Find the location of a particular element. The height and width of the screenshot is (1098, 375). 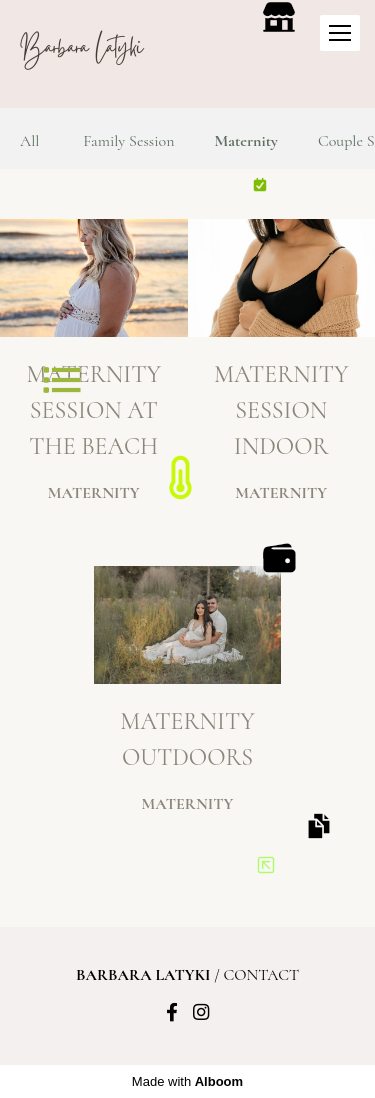

confirm or schedule an appointment is located at coordinates (260, 185).